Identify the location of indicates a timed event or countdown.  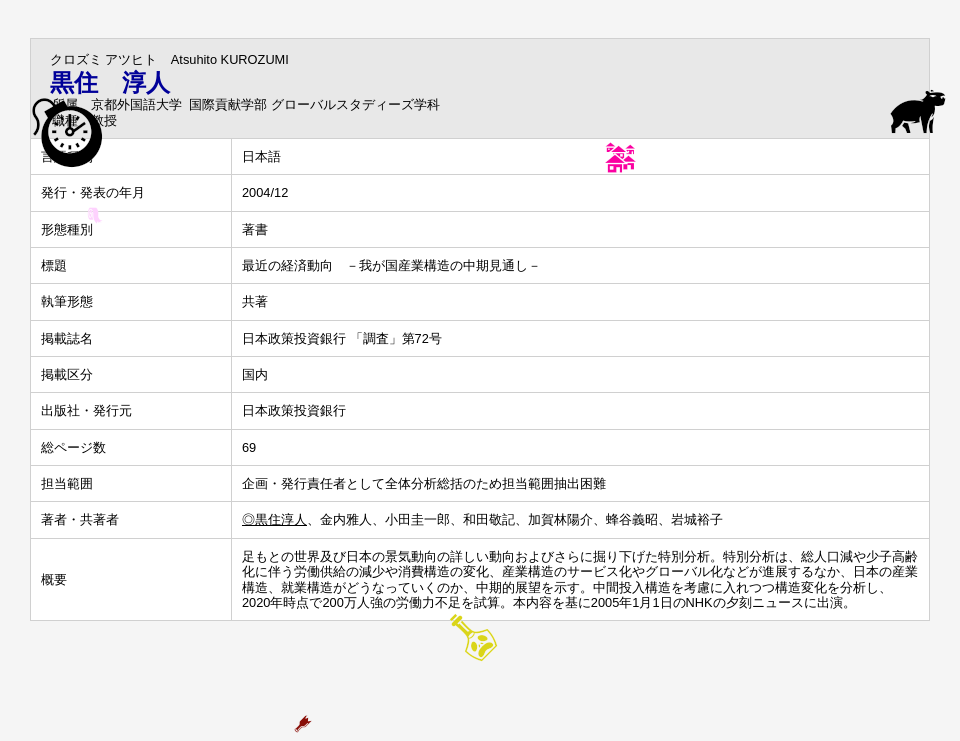
(67, 132).